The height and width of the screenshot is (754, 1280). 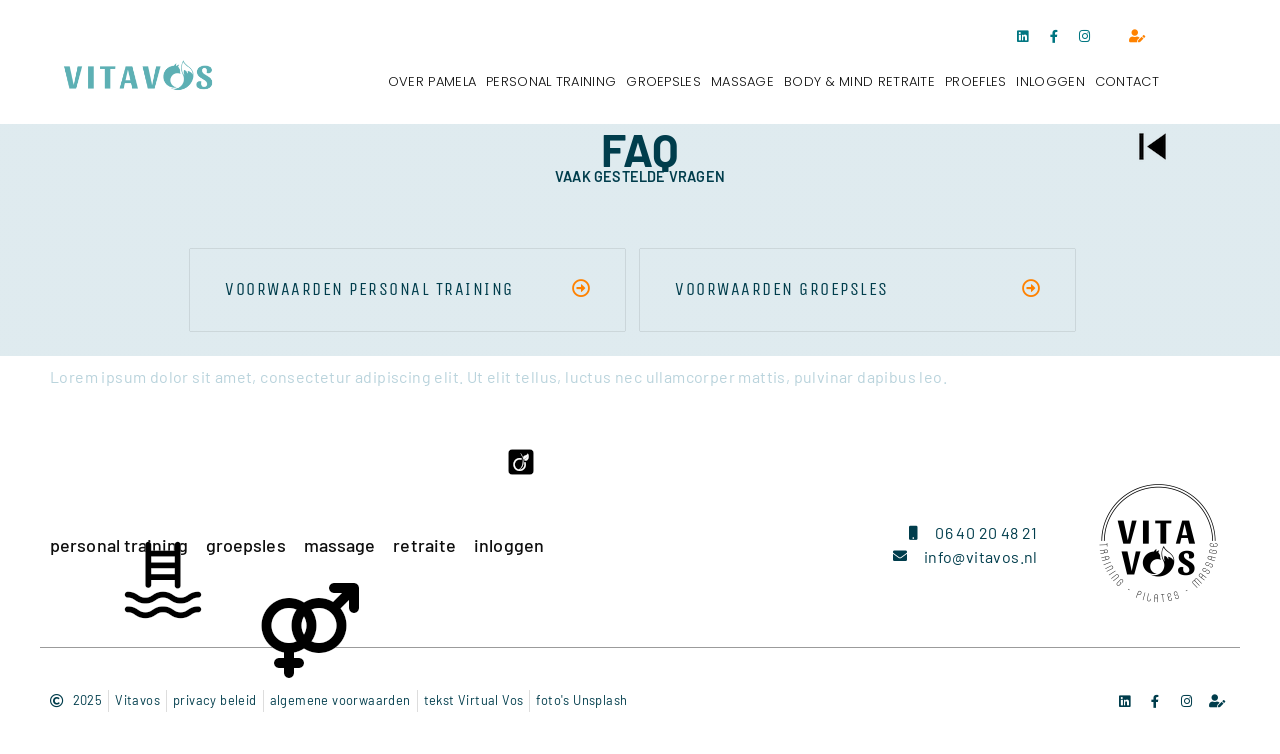 I want to click on indicates swimming pool amenity available, so click(x=163, y=580).